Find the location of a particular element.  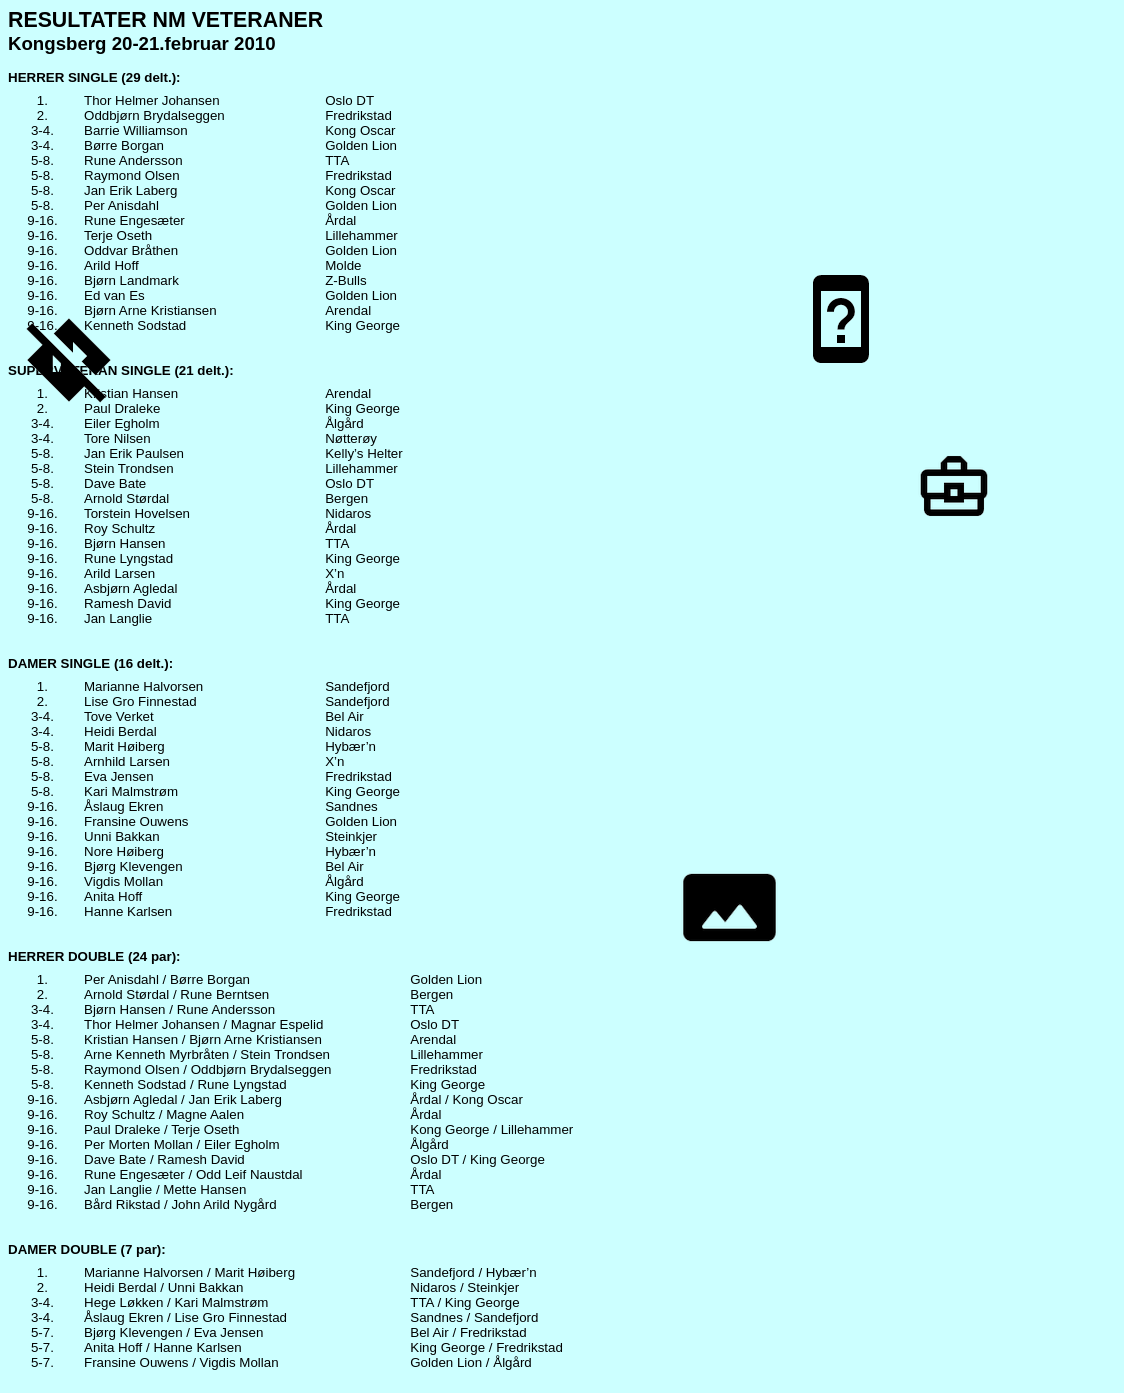

indicates an unrecognized or unknown device is located at coordinates (841, 319).